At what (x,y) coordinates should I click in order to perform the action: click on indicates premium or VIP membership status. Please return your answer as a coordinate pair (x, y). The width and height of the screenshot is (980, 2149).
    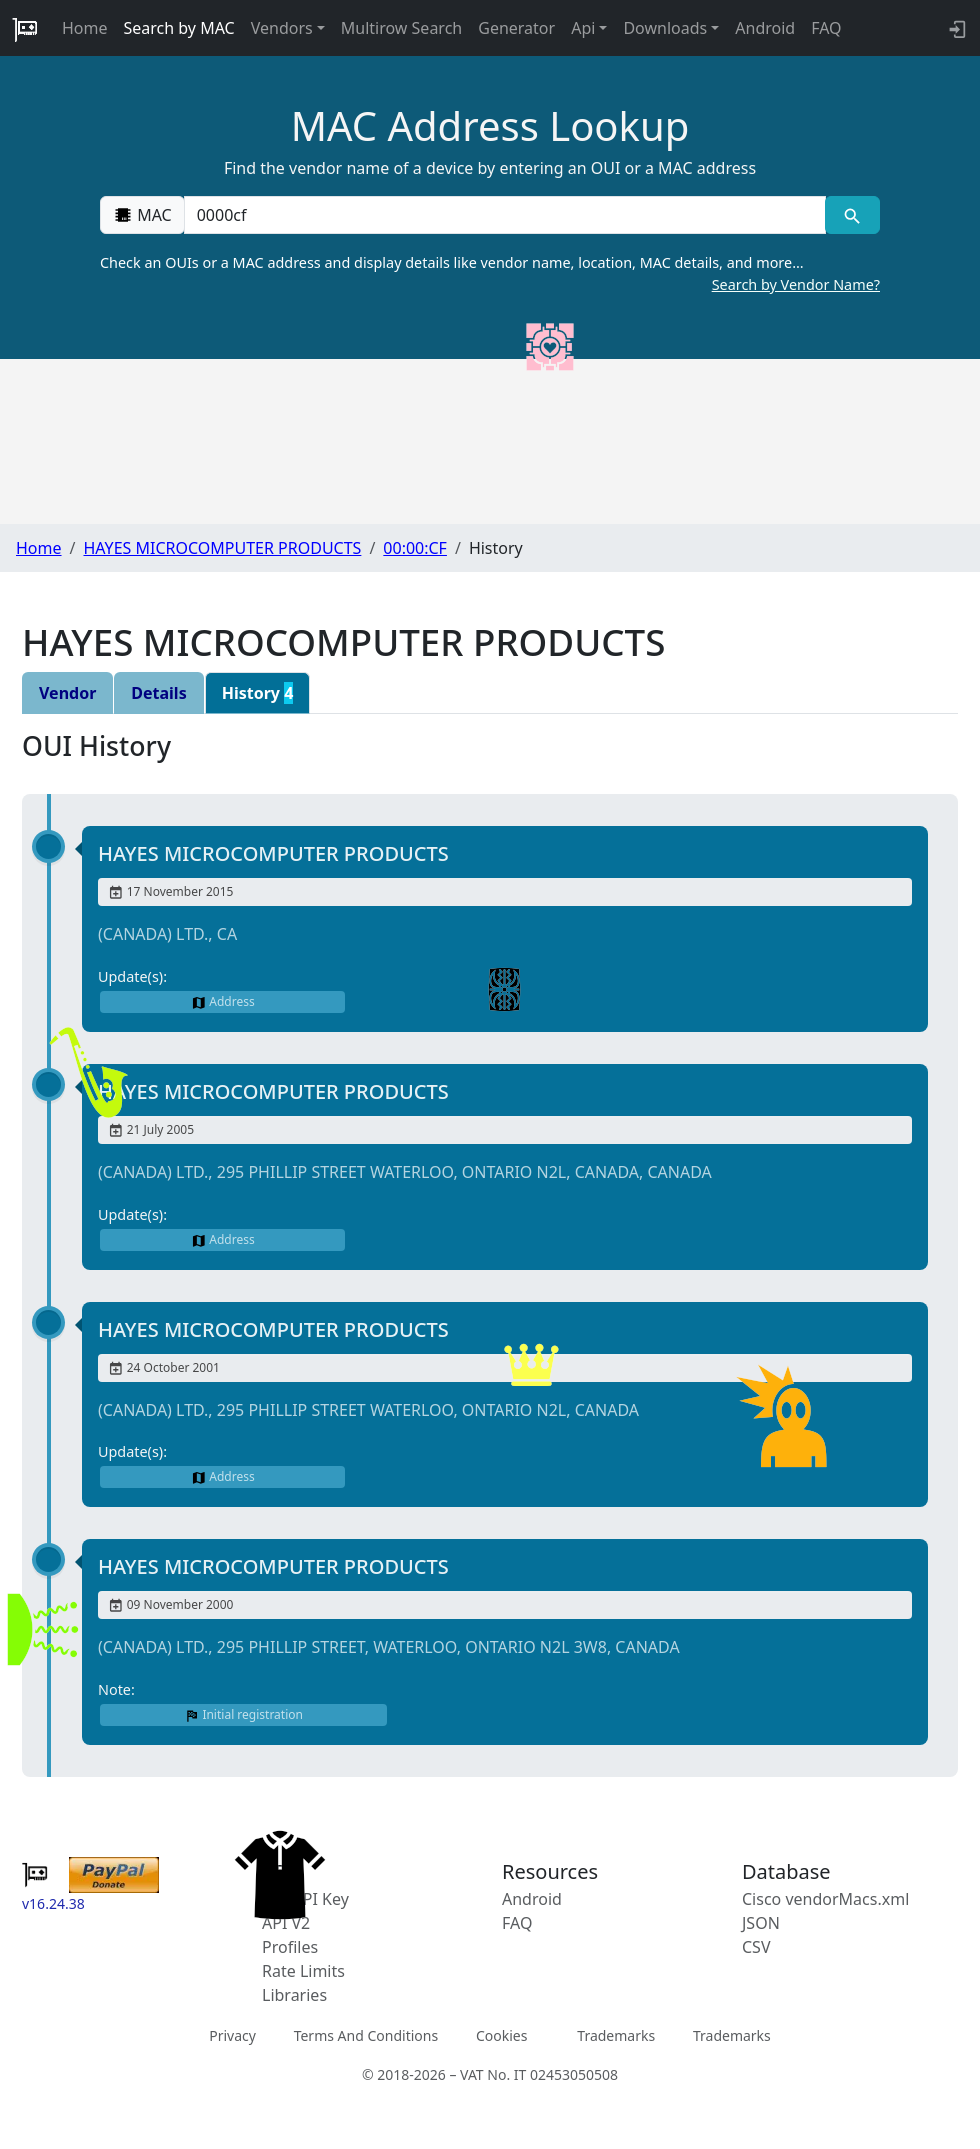
    Looking at the image, I should click on (531, 1366).